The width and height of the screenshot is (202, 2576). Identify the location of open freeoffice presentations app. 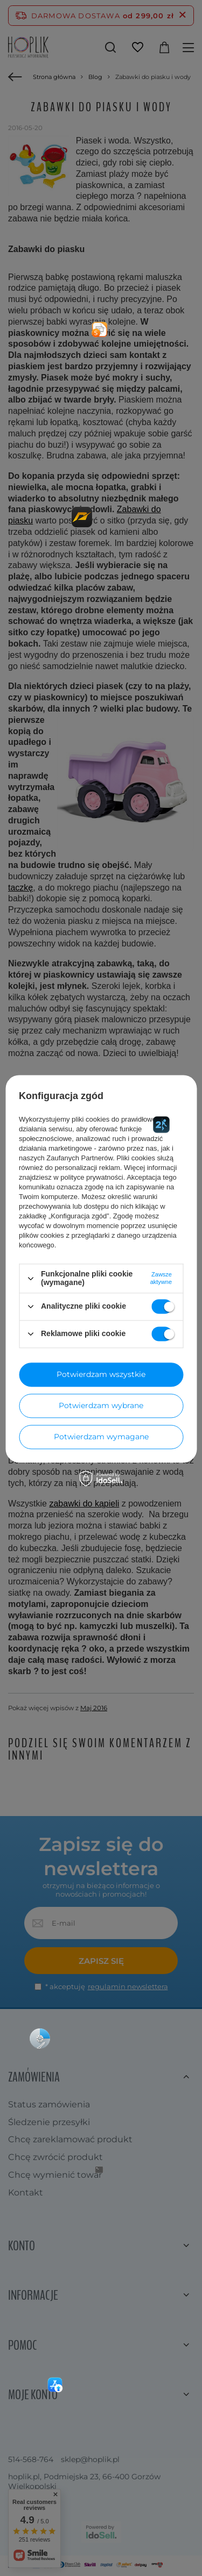
(100, 329).